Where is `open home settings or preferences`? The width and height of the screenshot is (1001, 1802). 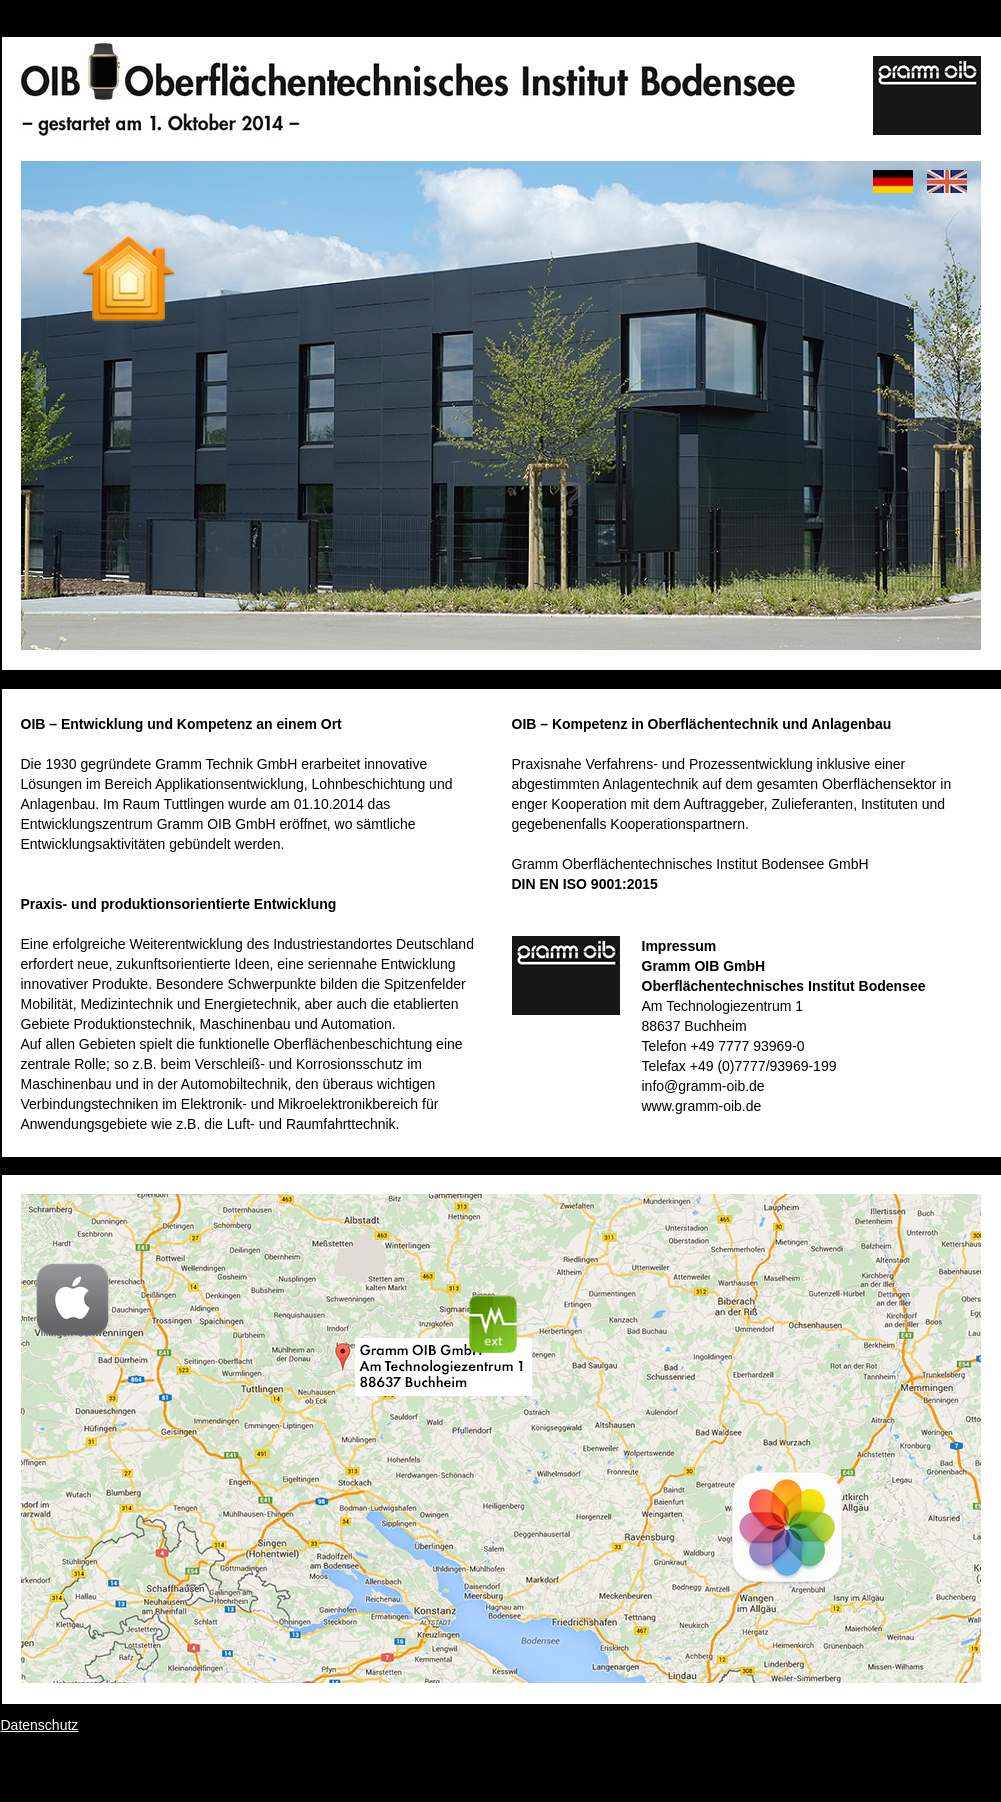 open home settings or preferences is located at coordinates (128, 278).